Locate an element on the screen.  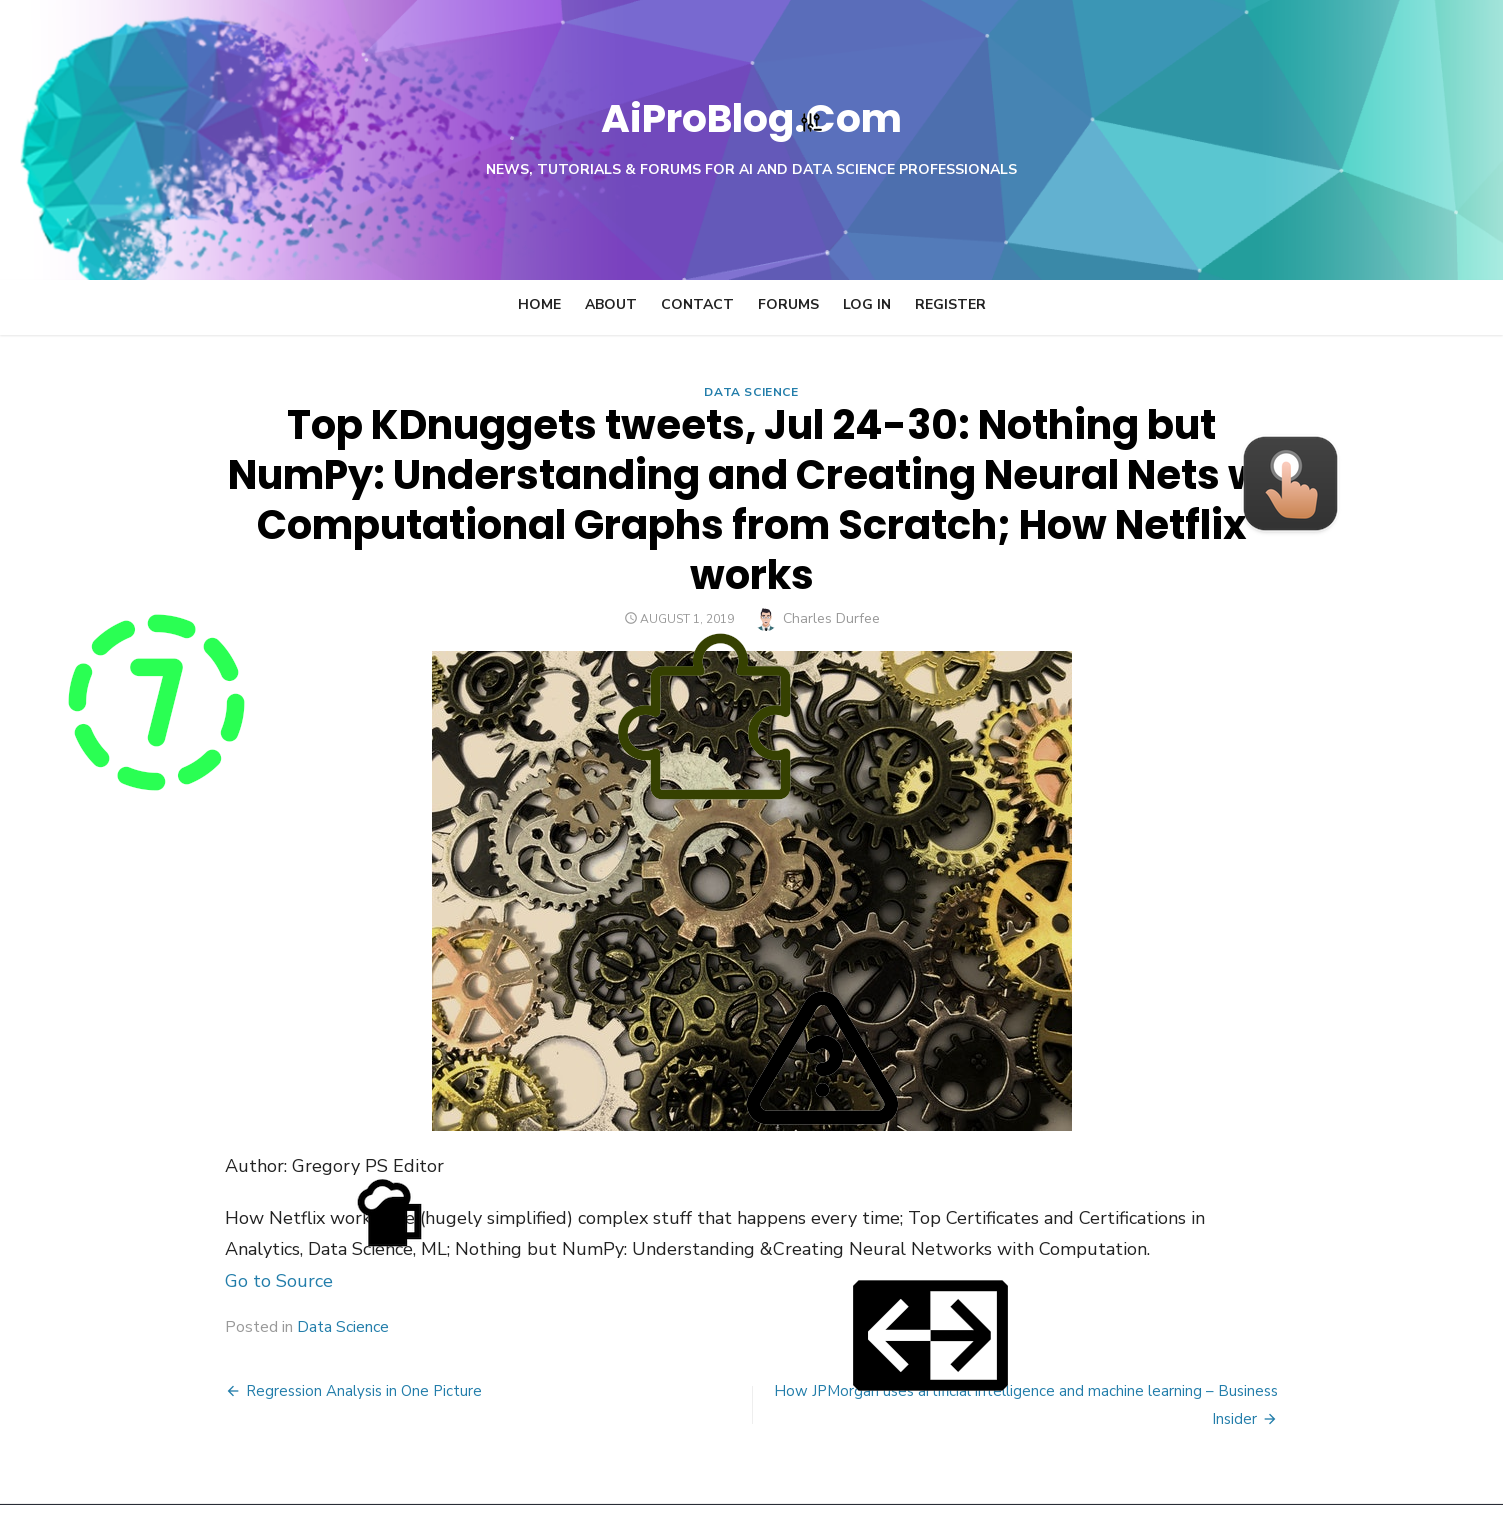
remove a filter or adjustment setting is located at coordinates (810, 122).